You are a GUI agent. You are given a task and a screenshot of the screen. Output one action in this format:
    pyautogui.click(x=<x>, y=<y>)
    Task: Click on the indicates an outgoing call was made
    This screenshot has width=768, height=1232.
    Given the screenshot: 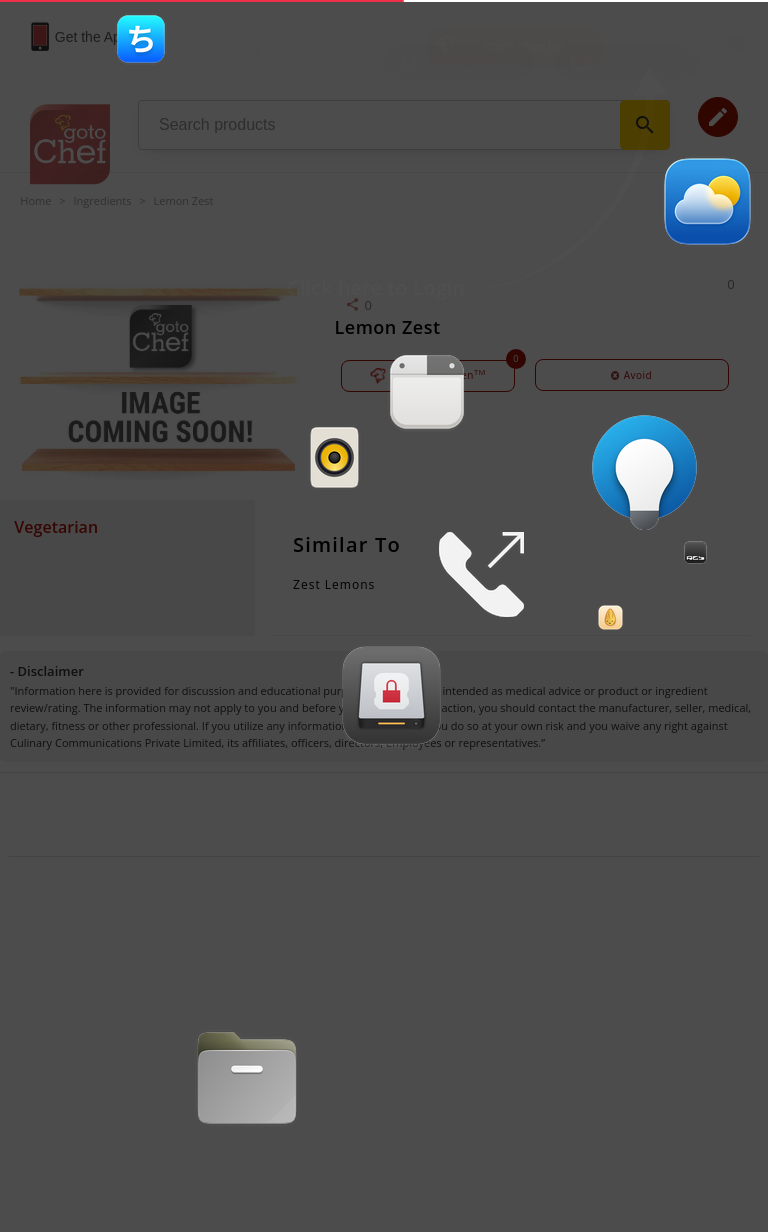 What is the action you would take?
    pyautogui.click(x=481, y=574)
    